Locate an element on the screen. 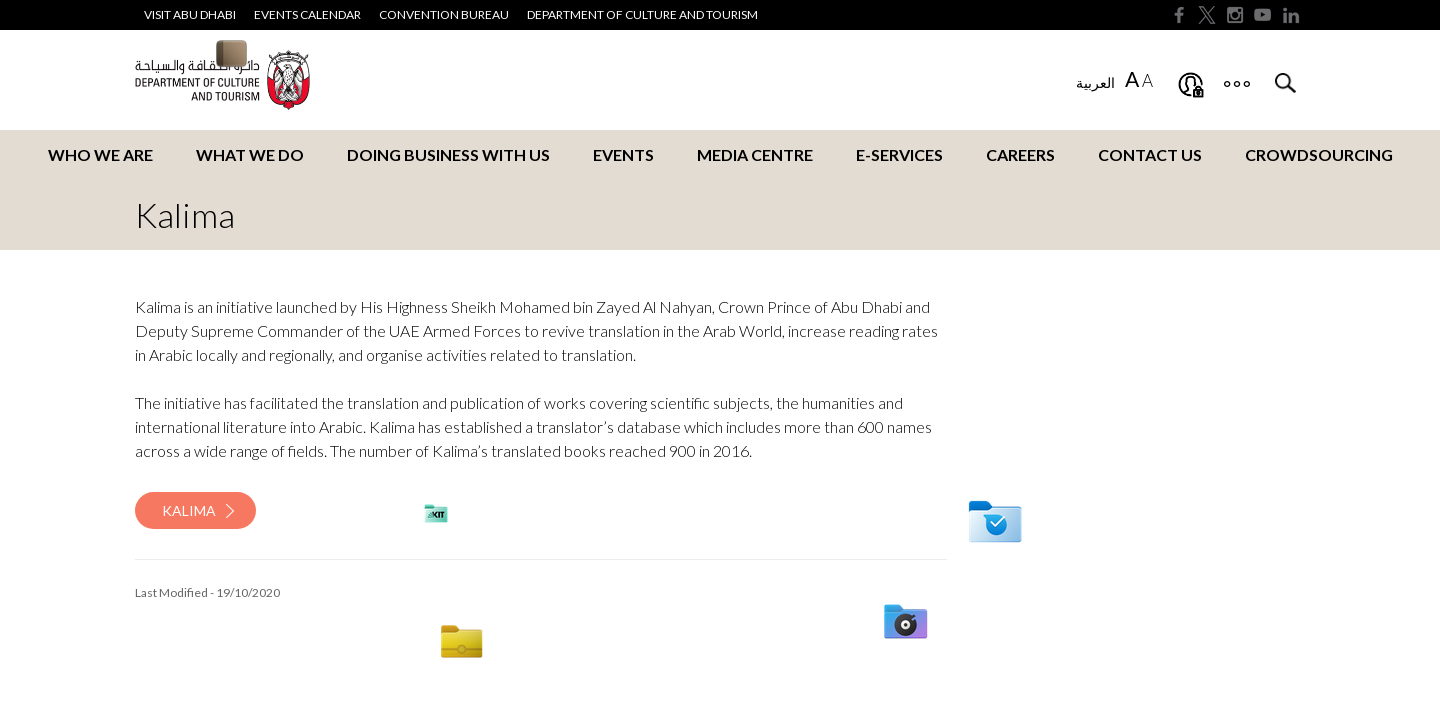 The image size is (1440, 720). access desktop folder or files is located at coordinates (231, 52).